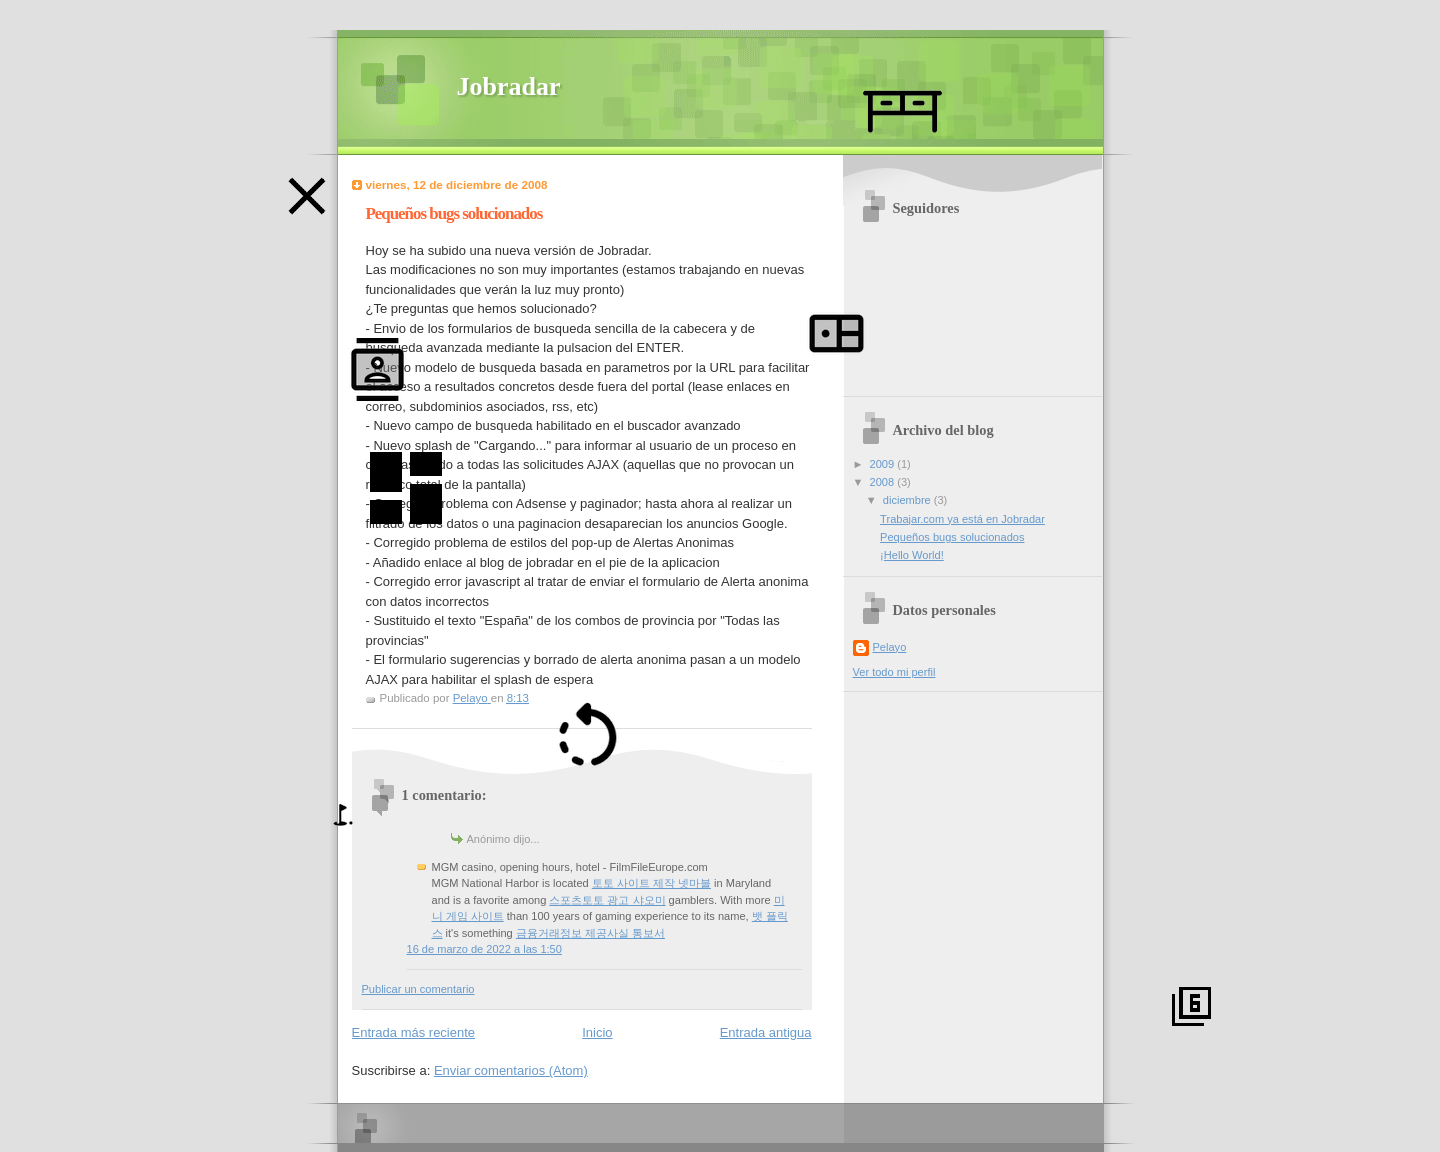 The image size is (1440, 1152). Describe the element at coordinates (342, 814) in the screenshot. I see `view nearby golf courses` at that location.